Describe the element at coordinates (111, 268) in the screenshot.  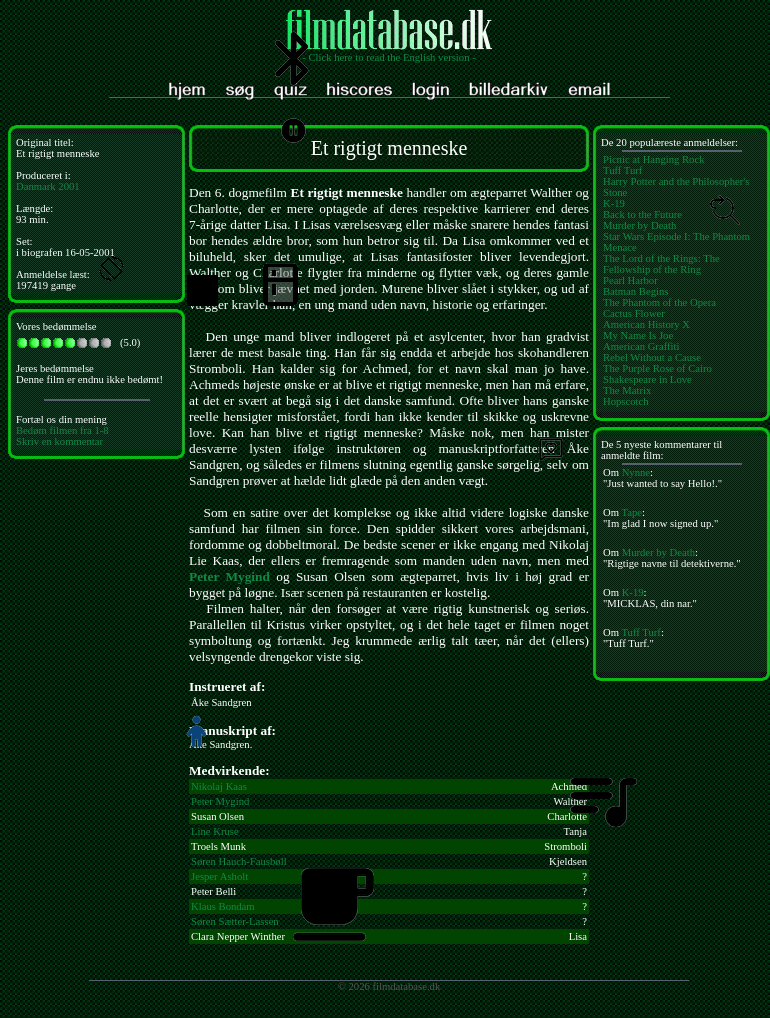
I see `rotate screen orientation` at that location.